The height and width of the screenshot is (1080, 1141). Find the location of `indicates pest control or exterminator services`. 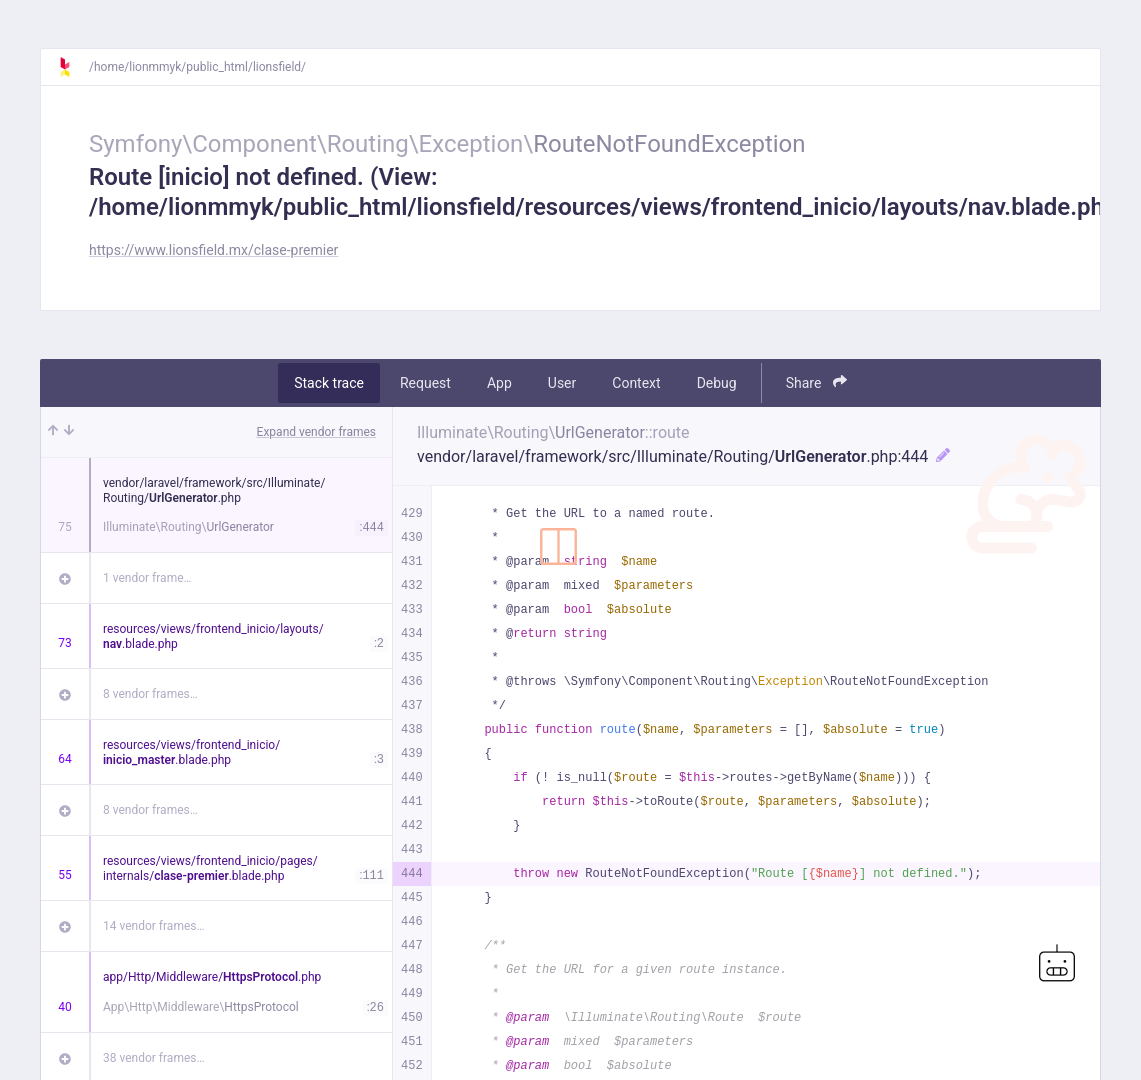

indicates pest control or exterminator services is located at coordinates (1026, 494).